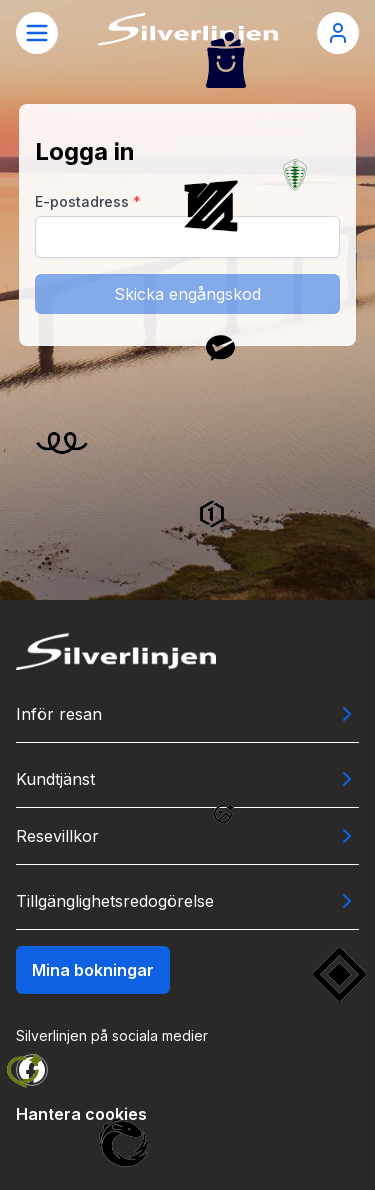 The image size is (375, 1190). What do you see at coordinates (211, 206) in the screenshot?
I see `FFmpeg multimedia framework logo` at bounding box center [211, 206].